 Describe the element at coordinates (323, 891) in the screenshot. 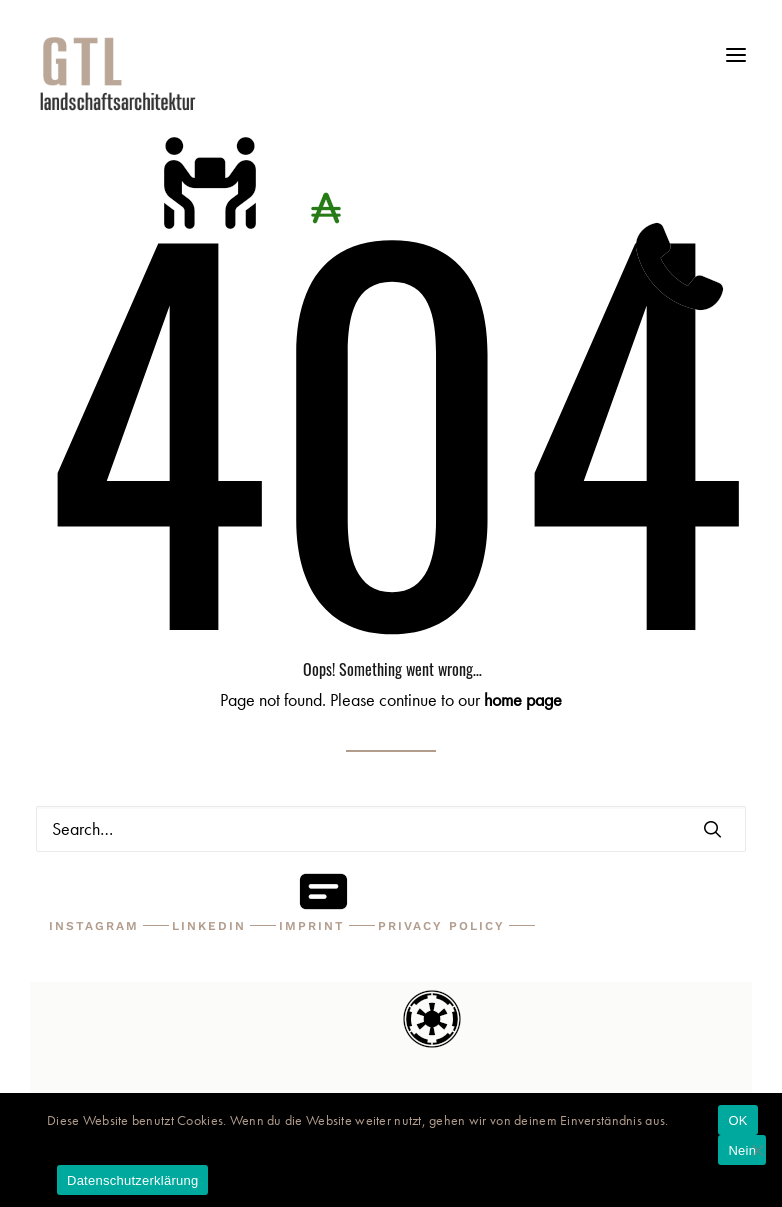

I see `view payment or check details` at that location.